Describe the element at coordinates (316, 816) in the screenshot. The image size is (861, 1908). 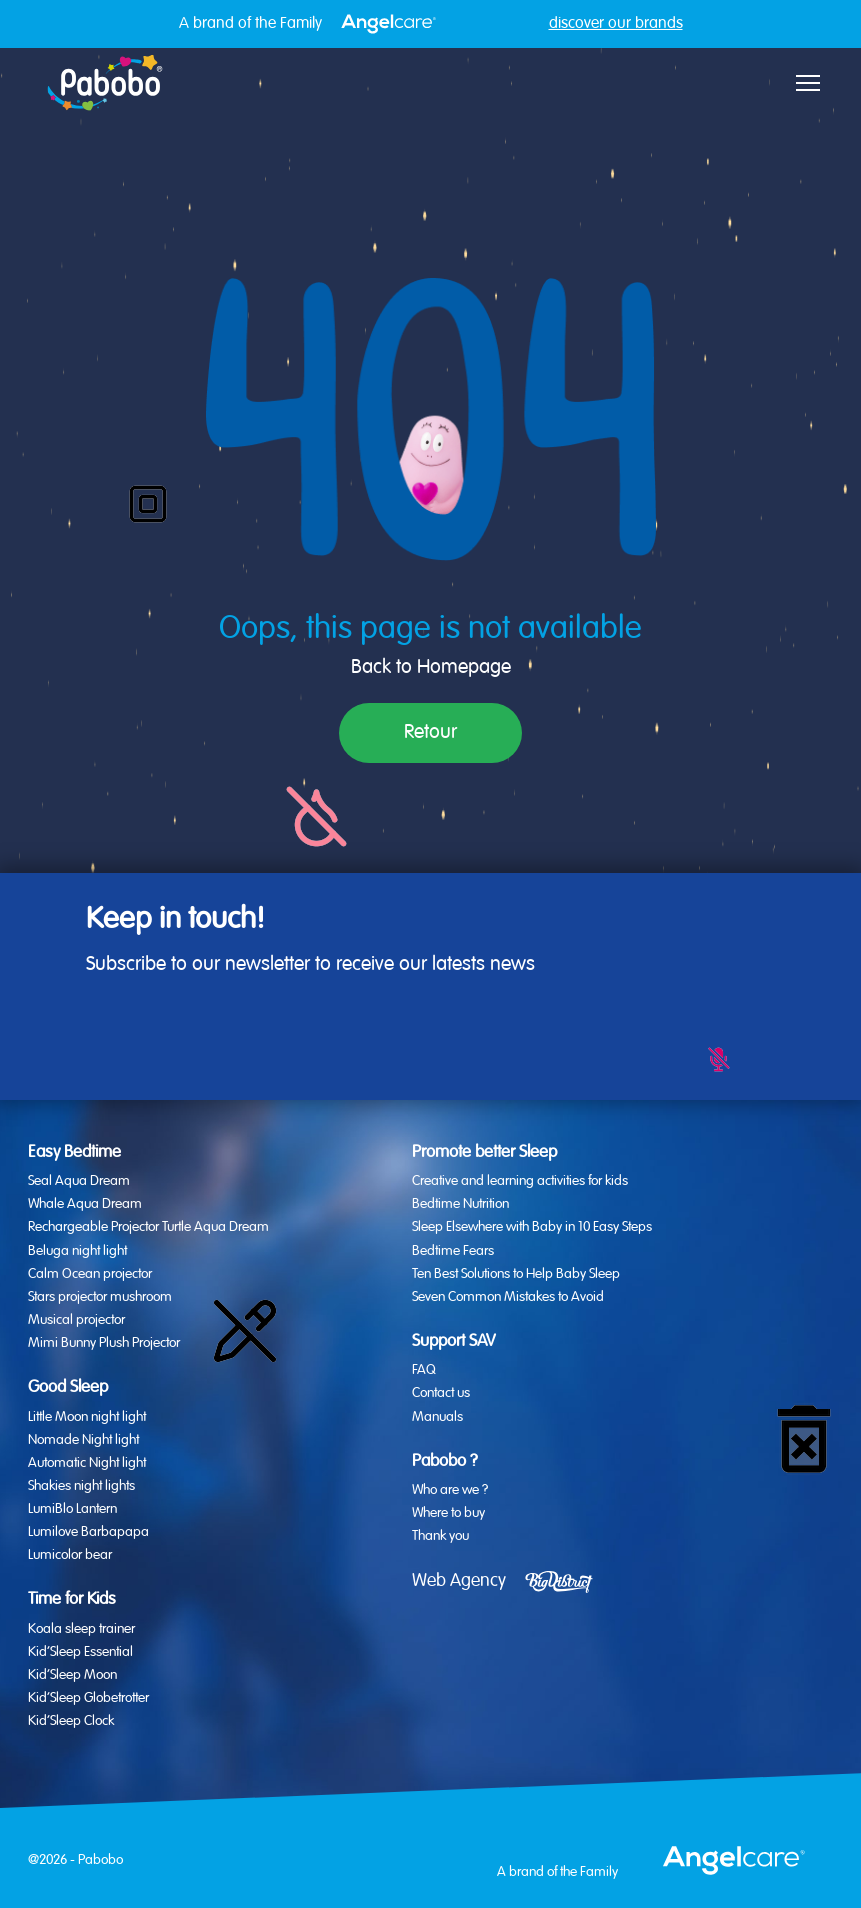
I see `disable water or liquid detection` at that location.